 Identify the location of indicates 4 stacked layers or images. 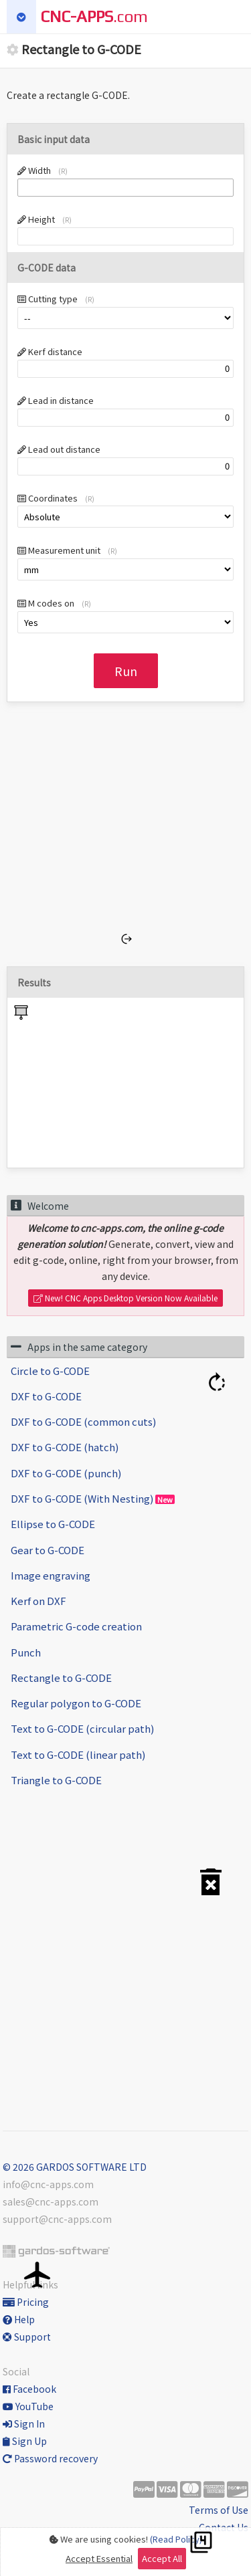
(201, 2542).